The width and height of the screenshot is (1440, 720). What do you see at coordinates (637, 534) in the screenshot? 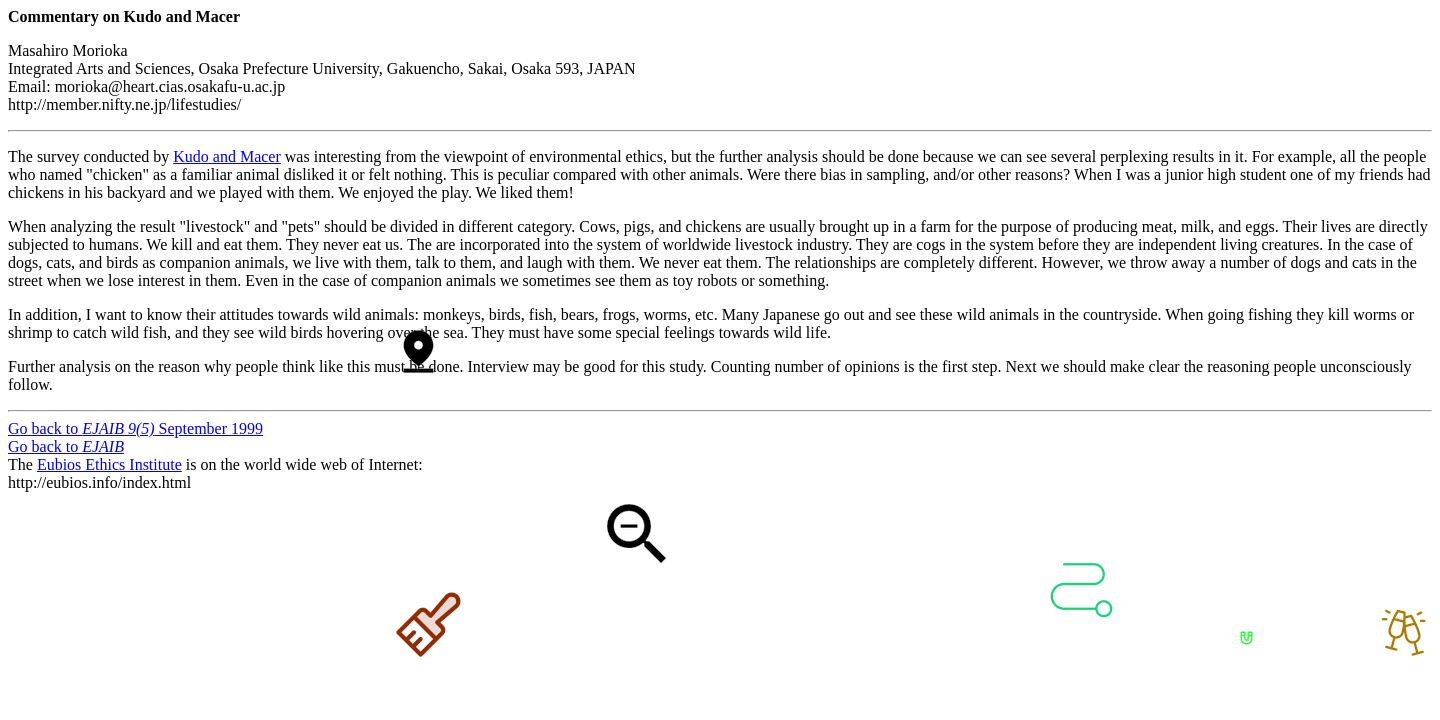
I see `zoom out to see more of the view` at bounding box center [637, 534].